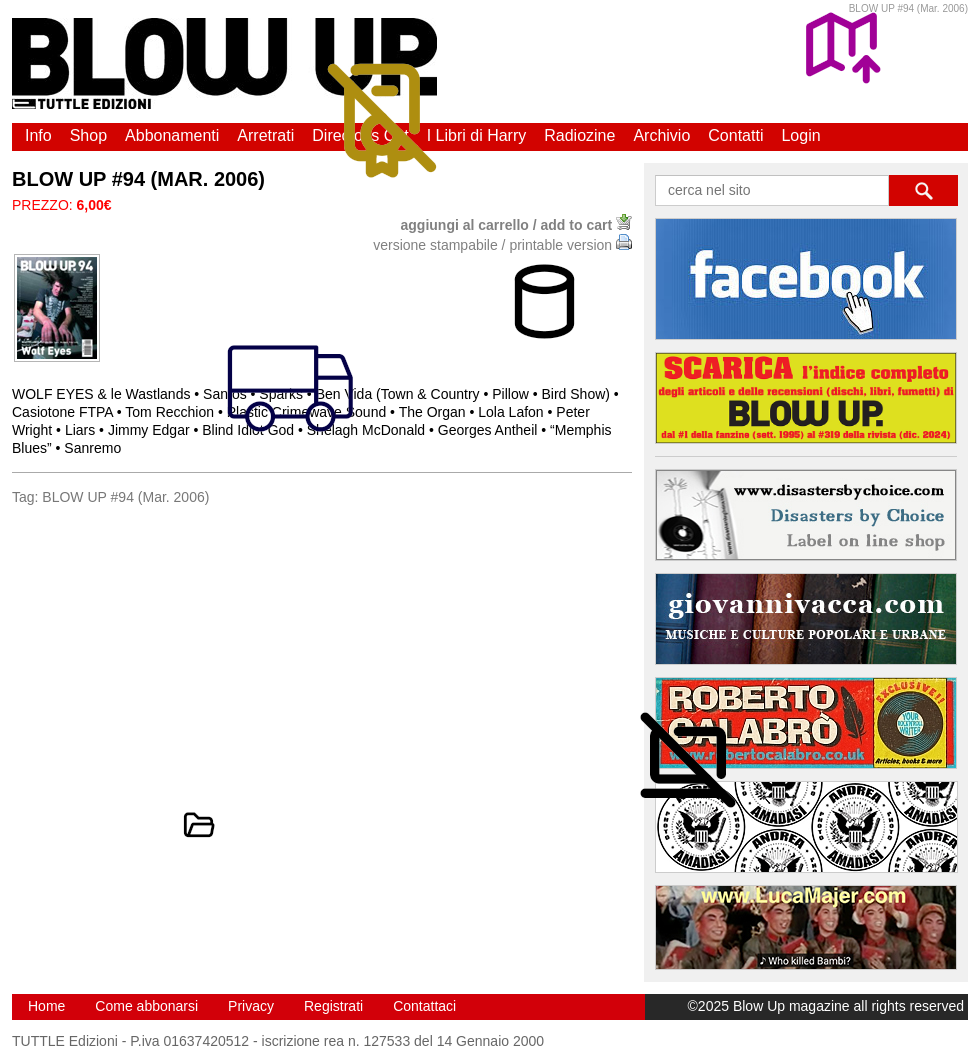 The height and width of the screenshot is (1050, 980). What do you see at coordinates (841, 44) in the screenshot?
I see `upload or share your current map location` at bounding box center [841, 44].